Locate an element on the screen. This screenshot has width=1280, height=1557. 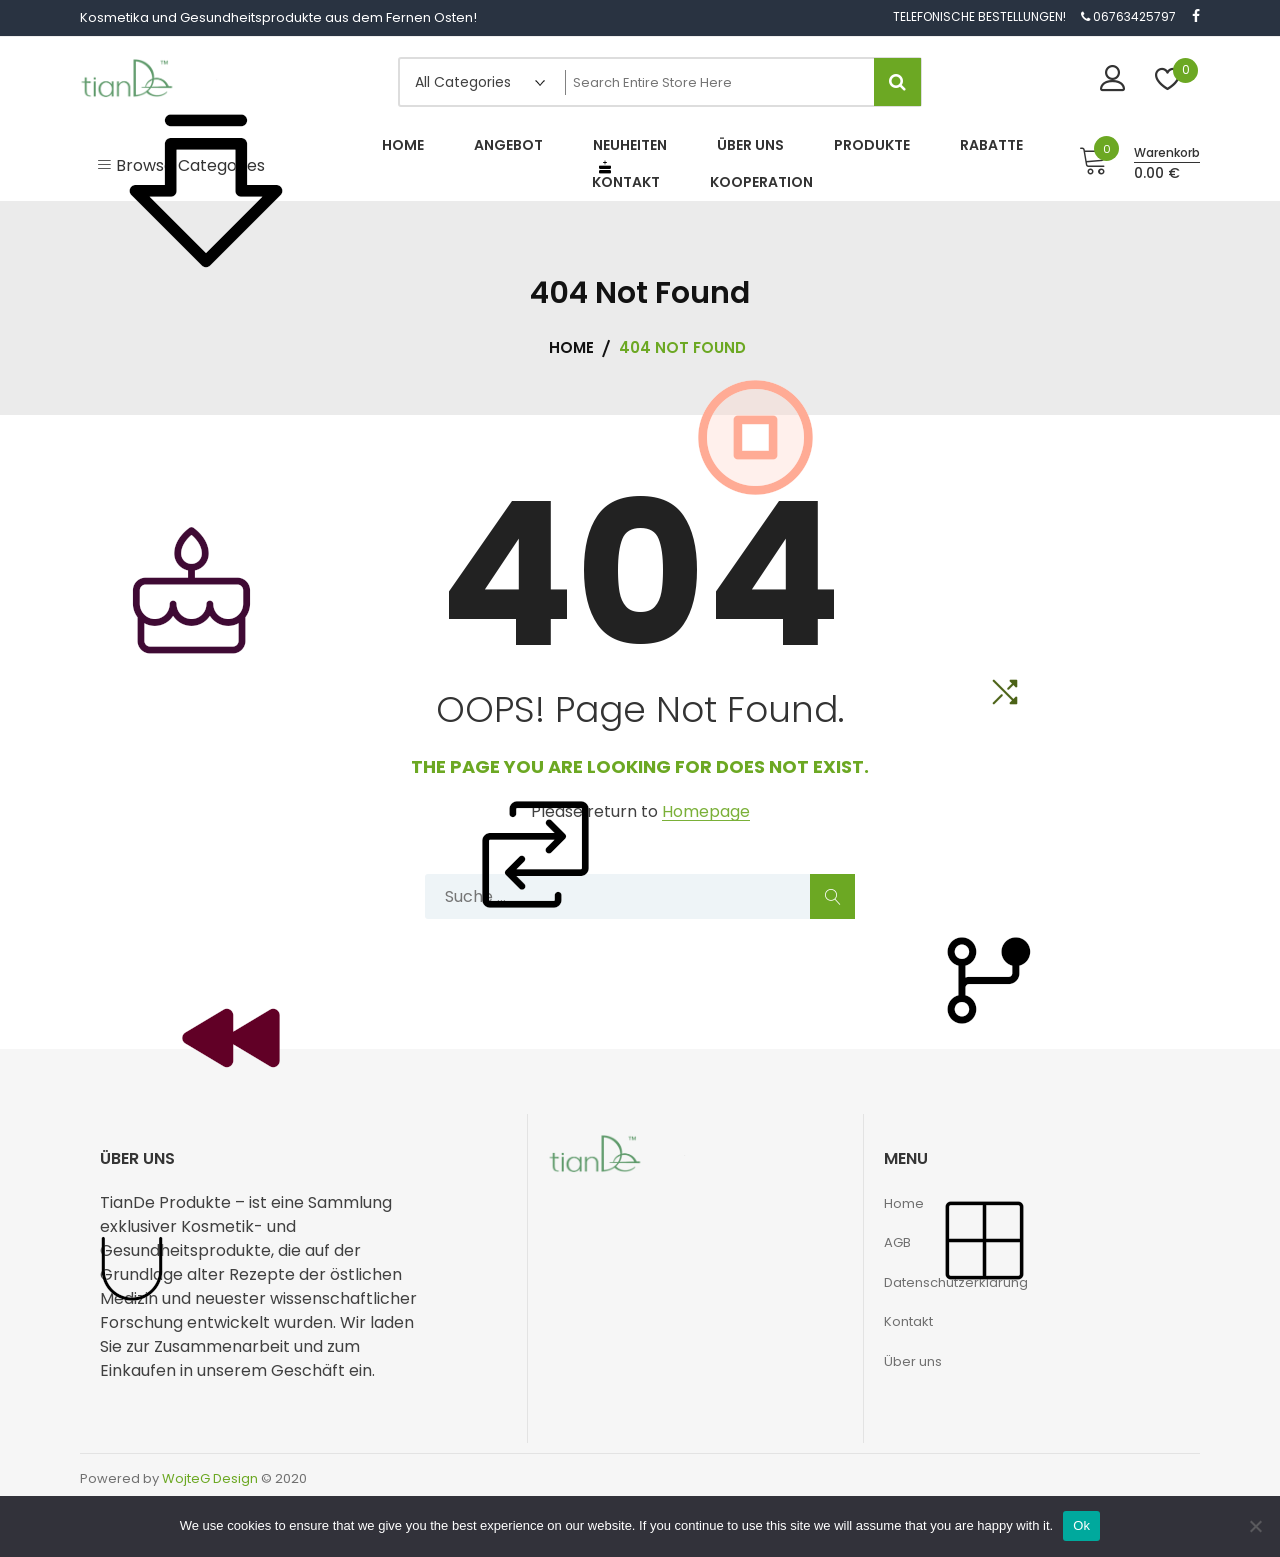
download file or content is located at coordinates (206, 185).